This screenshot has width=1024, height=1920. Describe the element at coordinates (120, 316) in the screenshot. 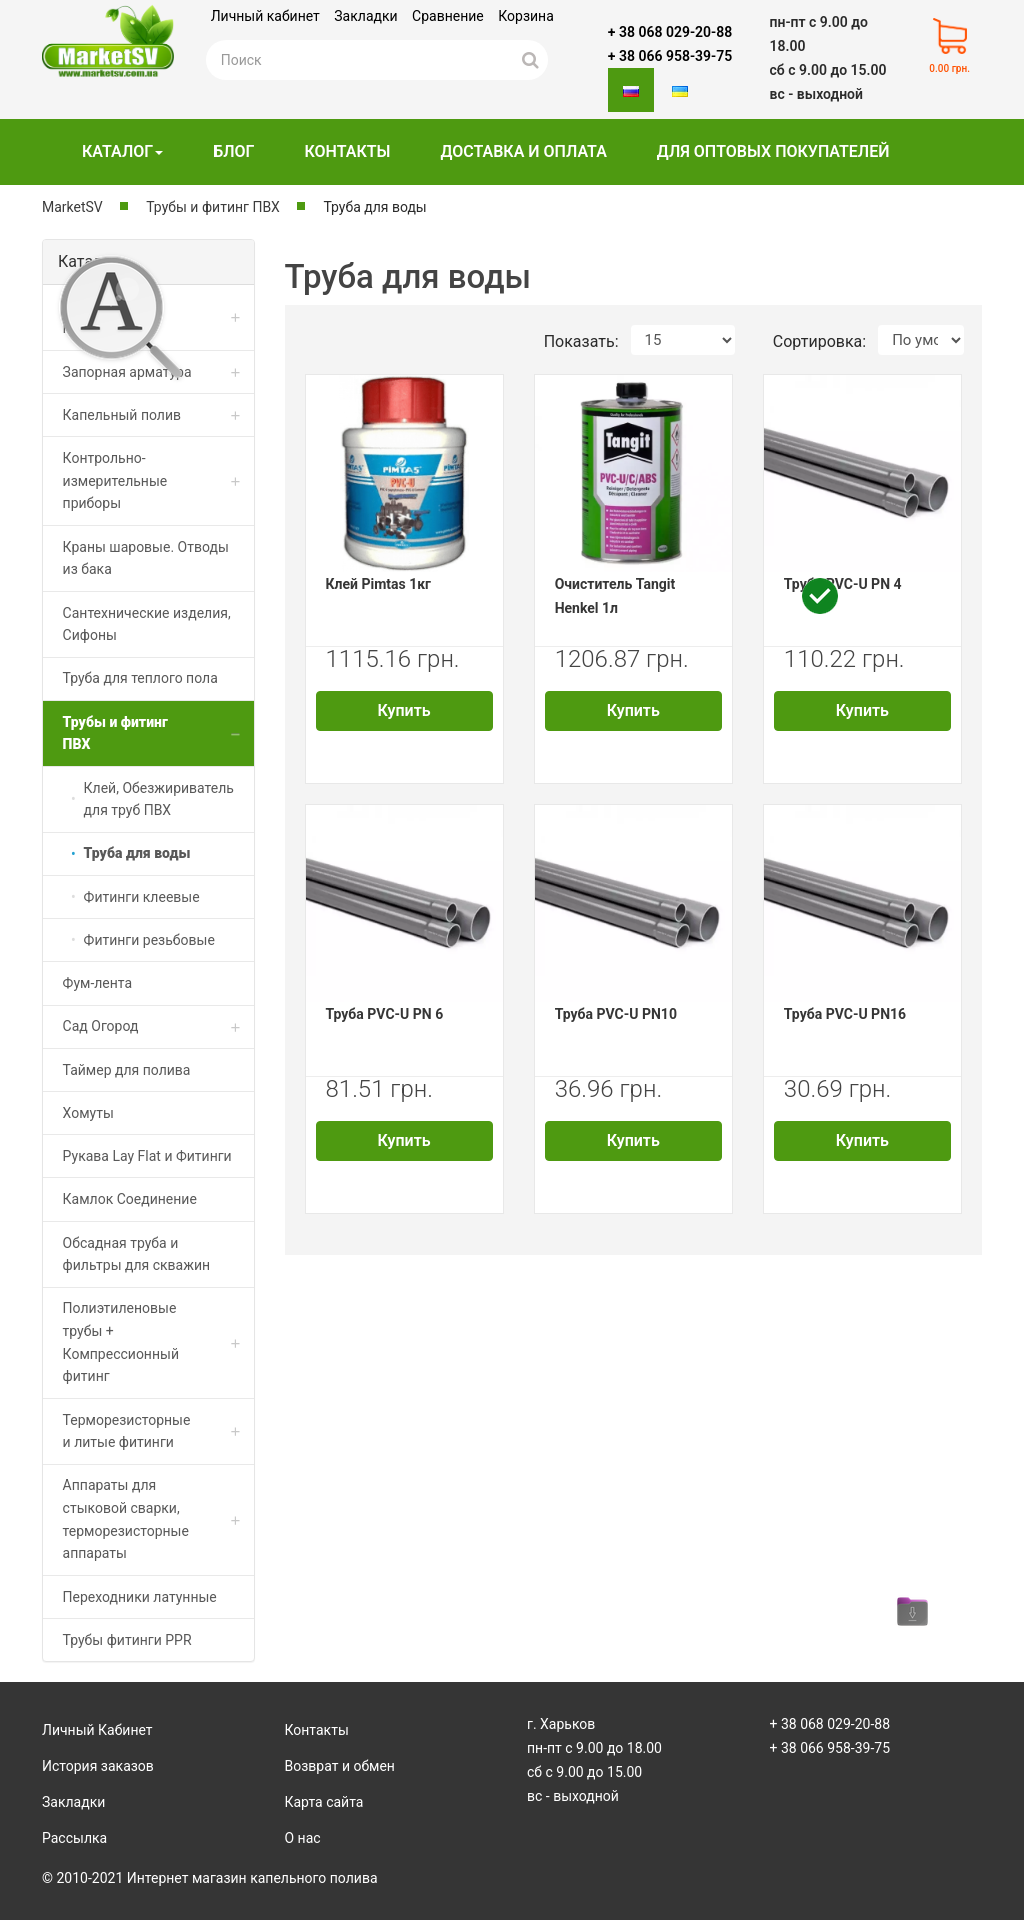

I see `search within a project` at that location.